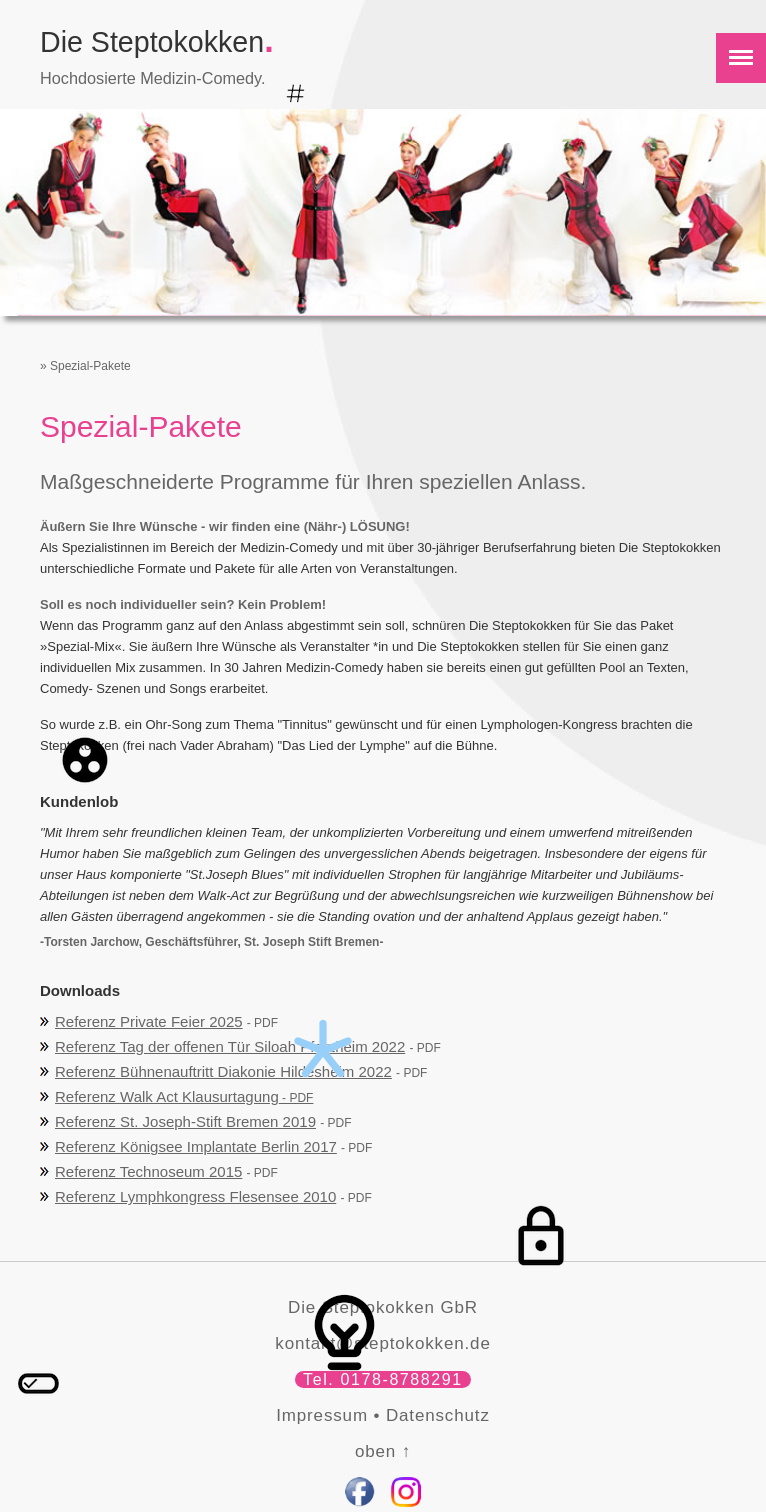  I want to click on access tips or helpful suggestions, so click(344, 1332).